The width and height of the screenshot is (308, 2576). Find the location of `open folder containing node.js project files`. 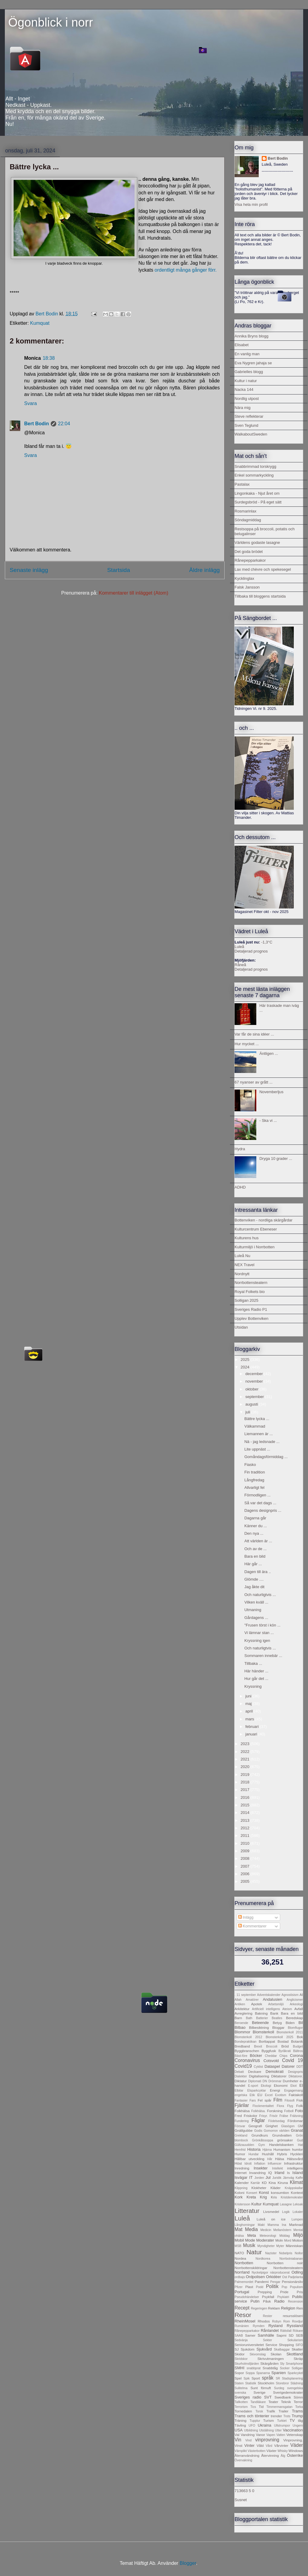

open folder containing node.js project files is located at coordinates (154, 2003).